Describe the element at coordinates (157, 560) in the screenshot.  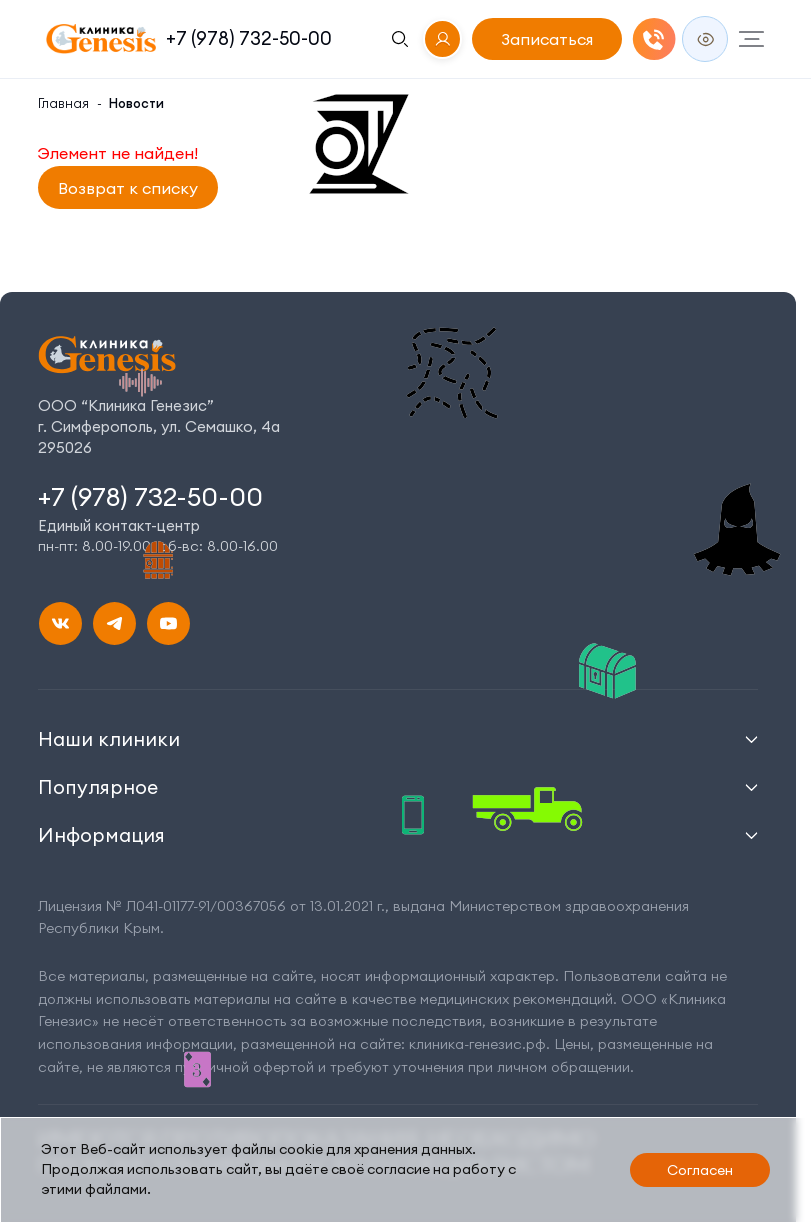
I see `enter or exit a room or building` at that location.